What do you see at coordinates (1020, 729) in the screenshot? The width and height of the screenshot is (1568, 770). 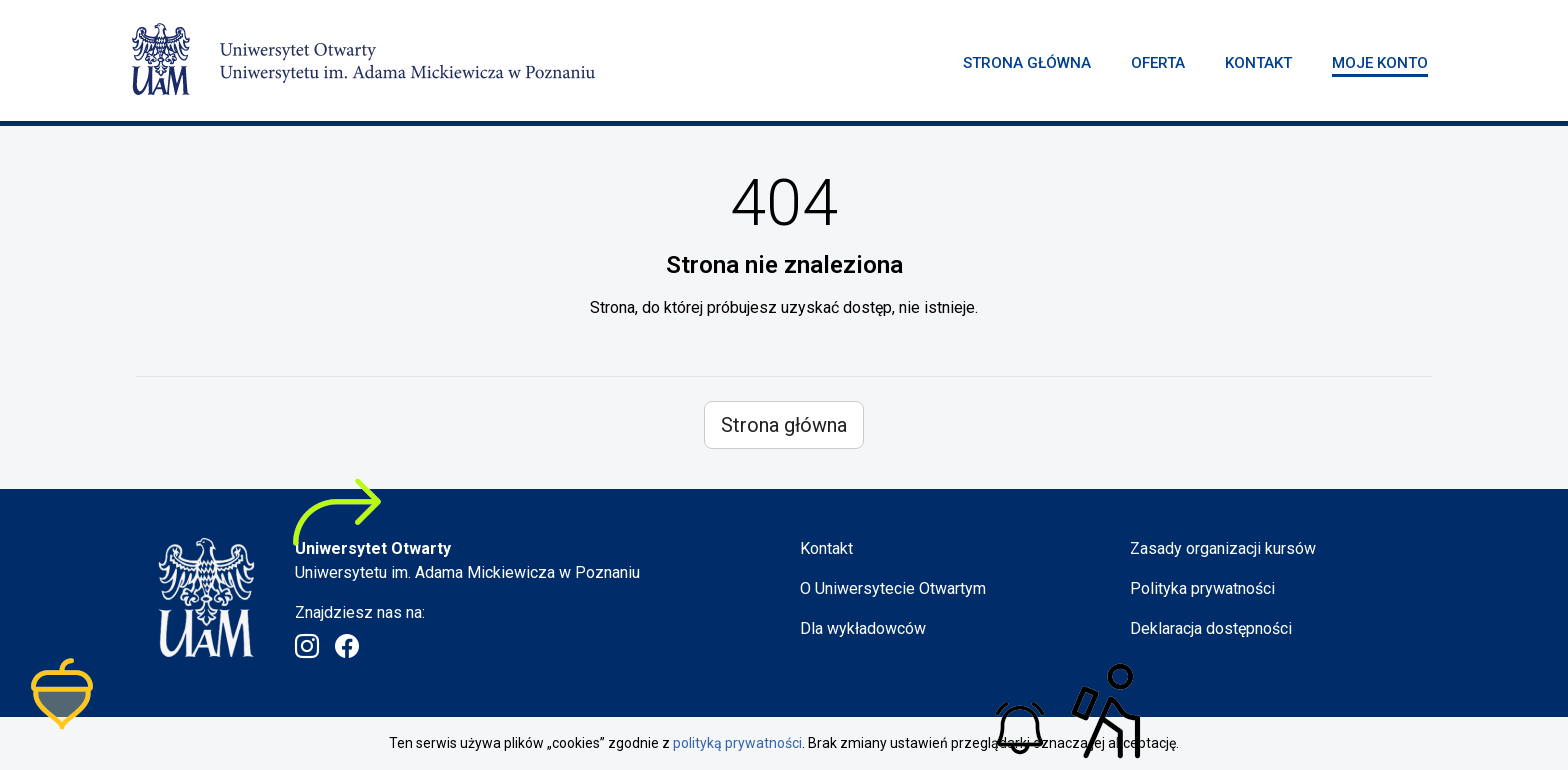 I see `view notifications` at bounding box center [1020, 729].